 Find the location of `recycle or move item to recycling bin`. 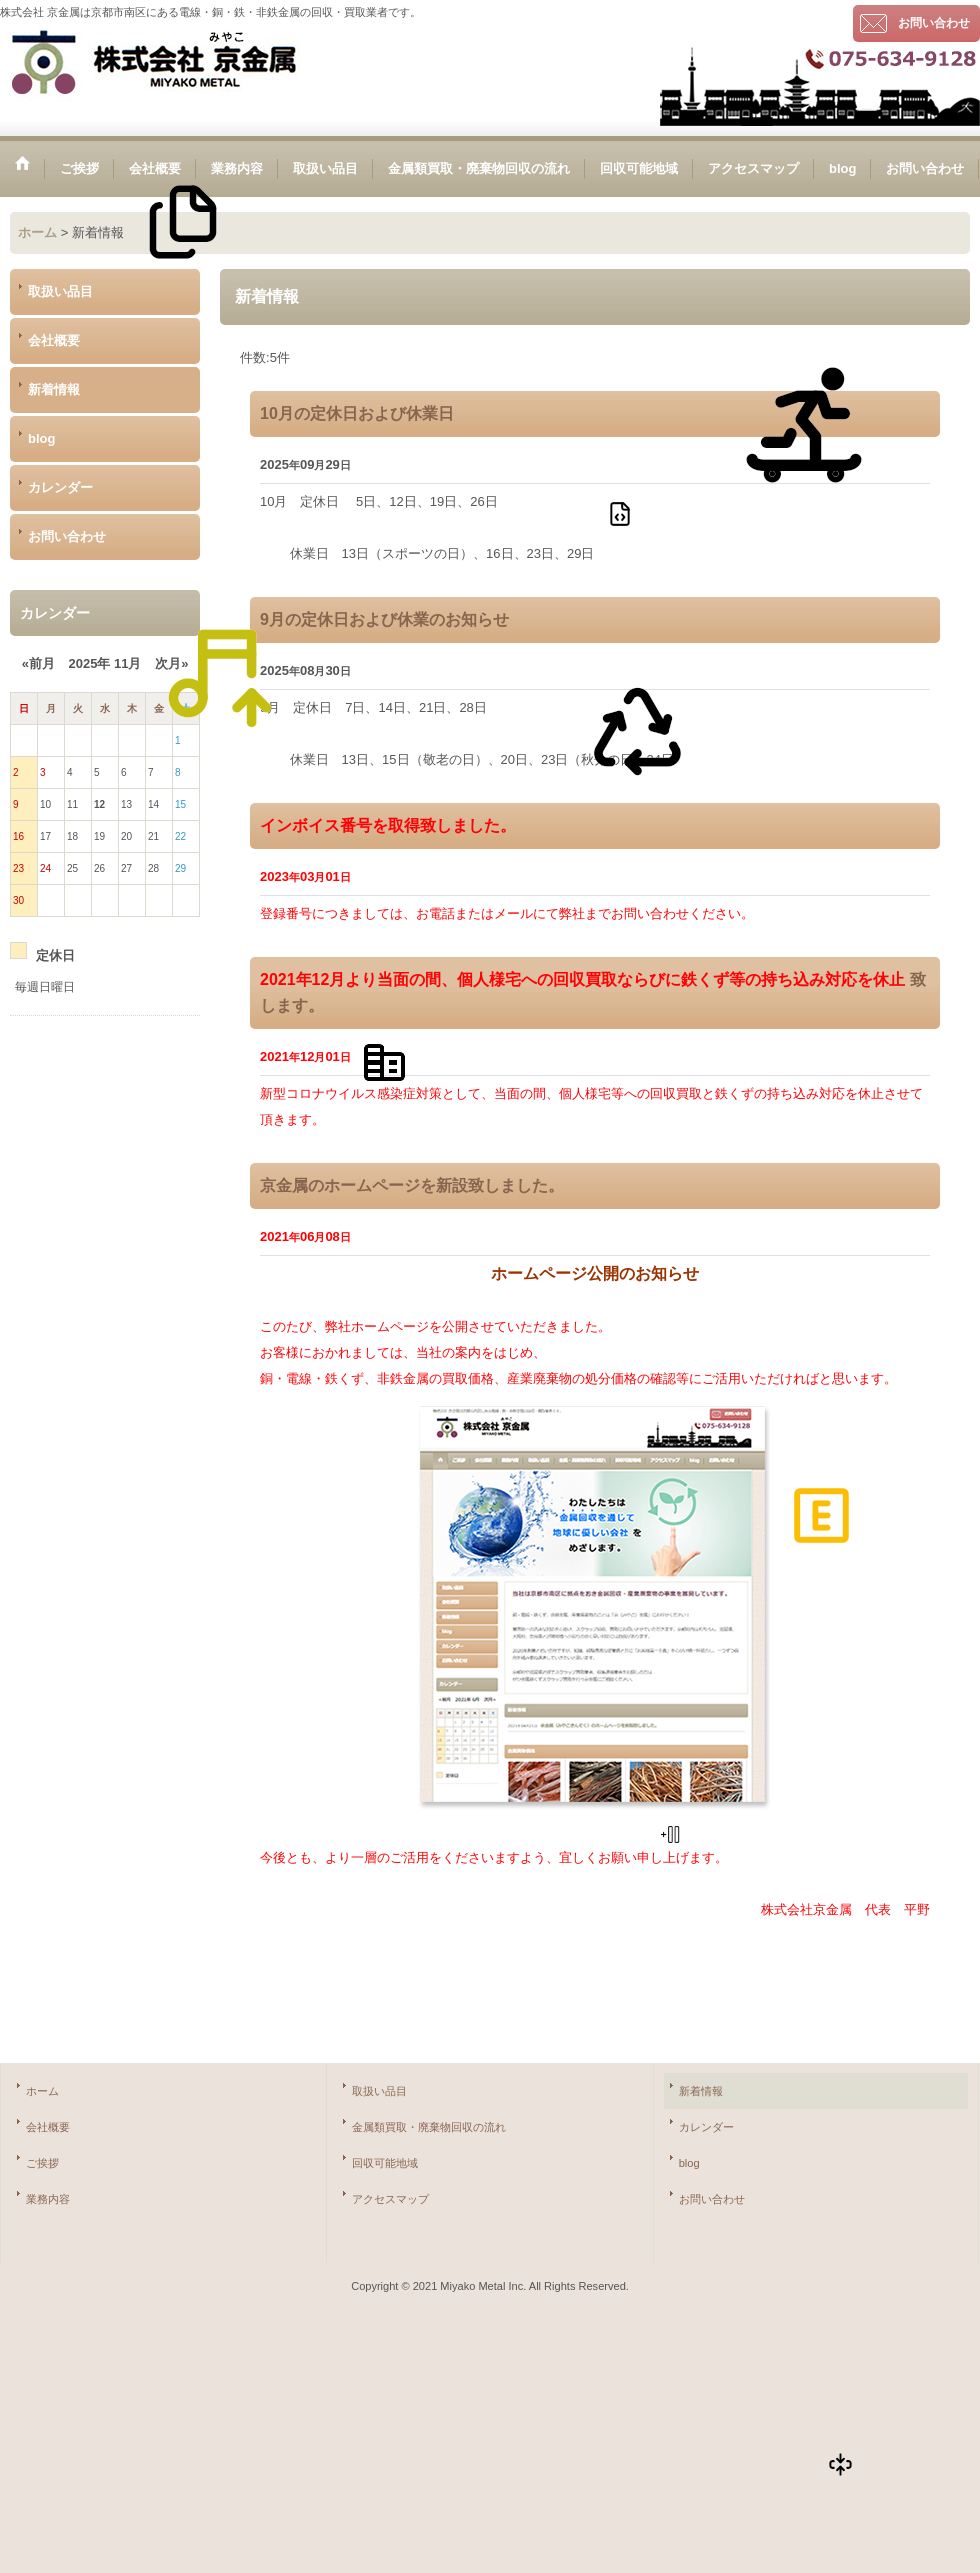

recycle or move item to recycling bin is located at coordinates (637, 731).